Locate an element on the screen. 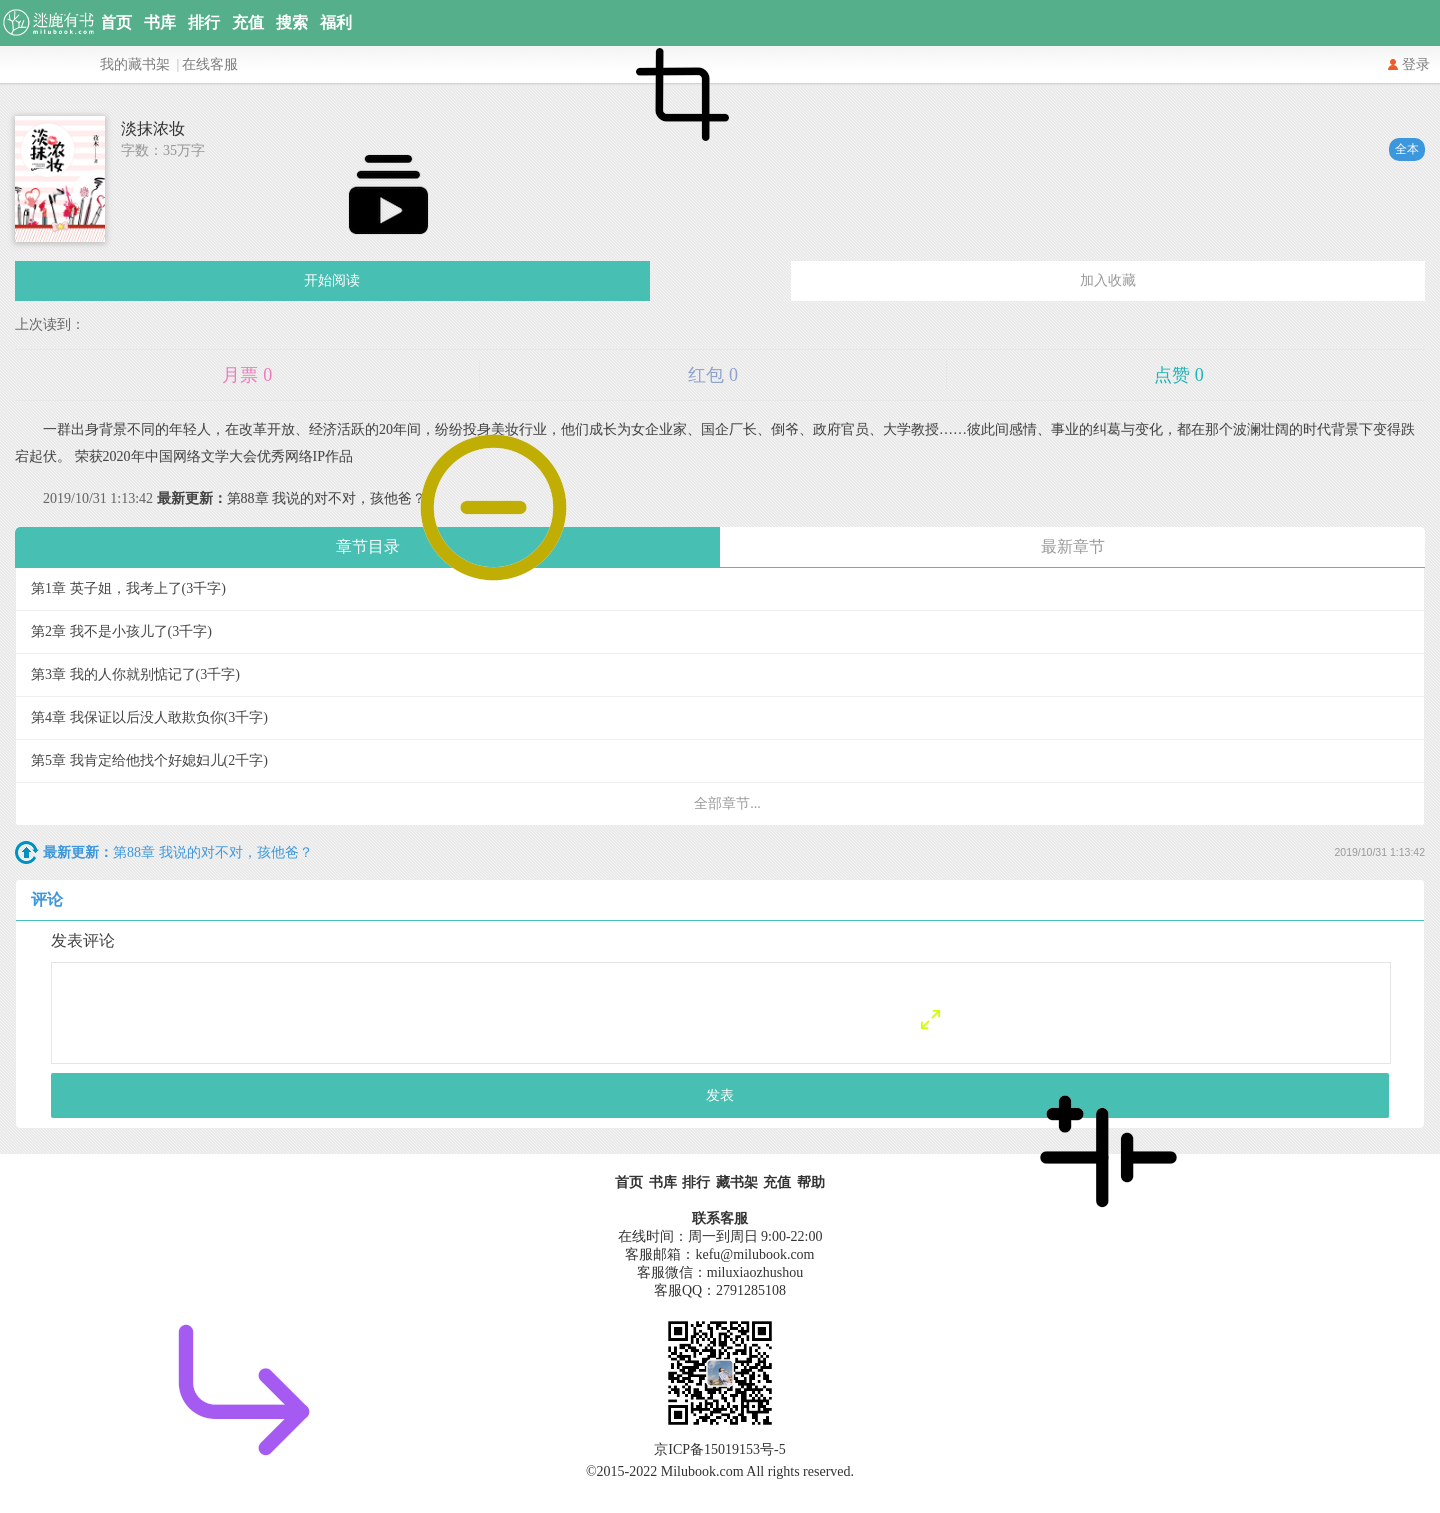  add a new cell to the circuit diagram is located at coordinates (1108, 1157).